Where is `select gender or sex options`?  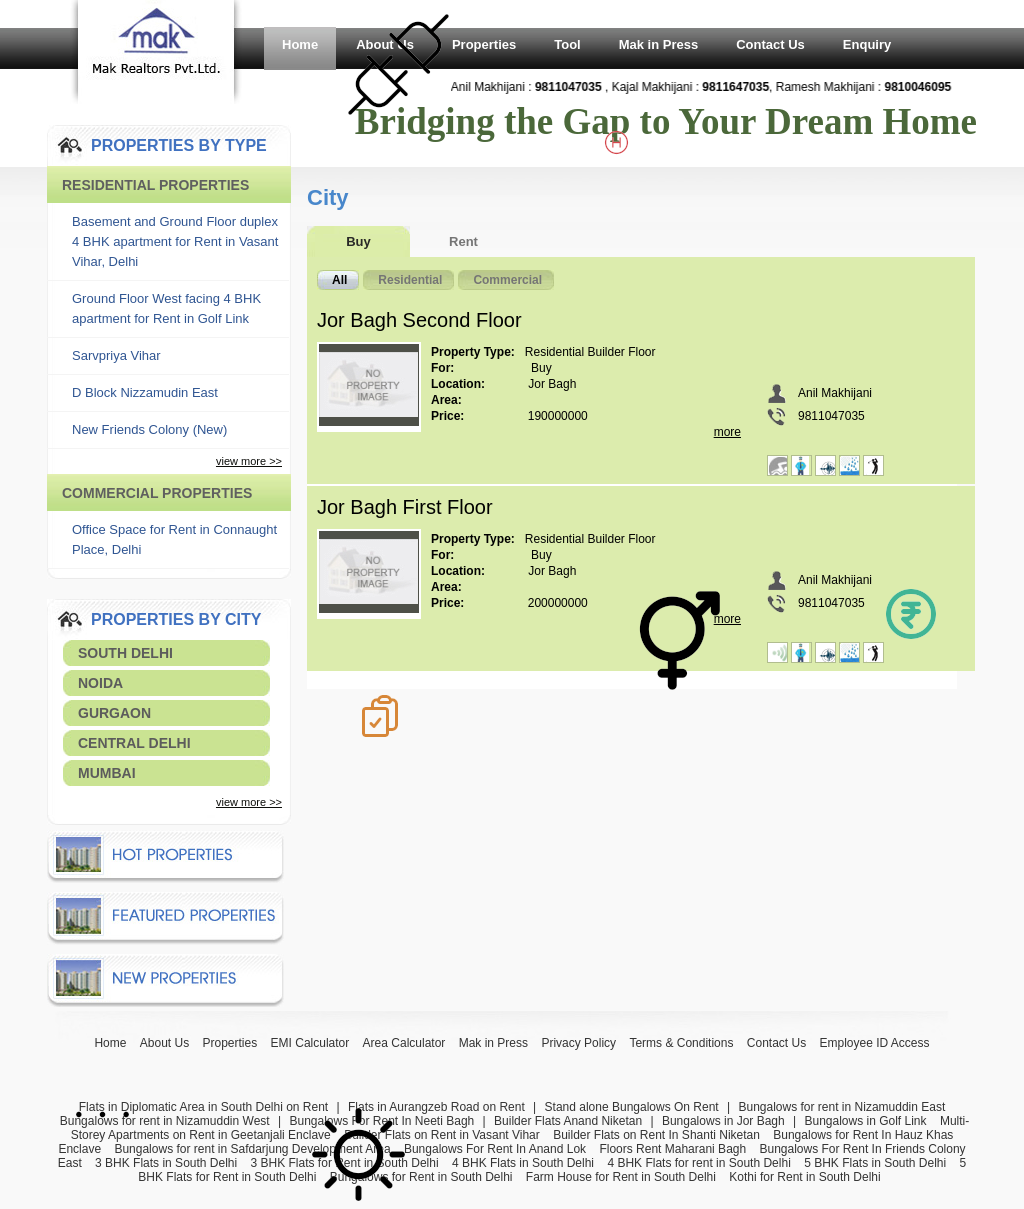 select gender or sex options is located at coordinates (680, 640).